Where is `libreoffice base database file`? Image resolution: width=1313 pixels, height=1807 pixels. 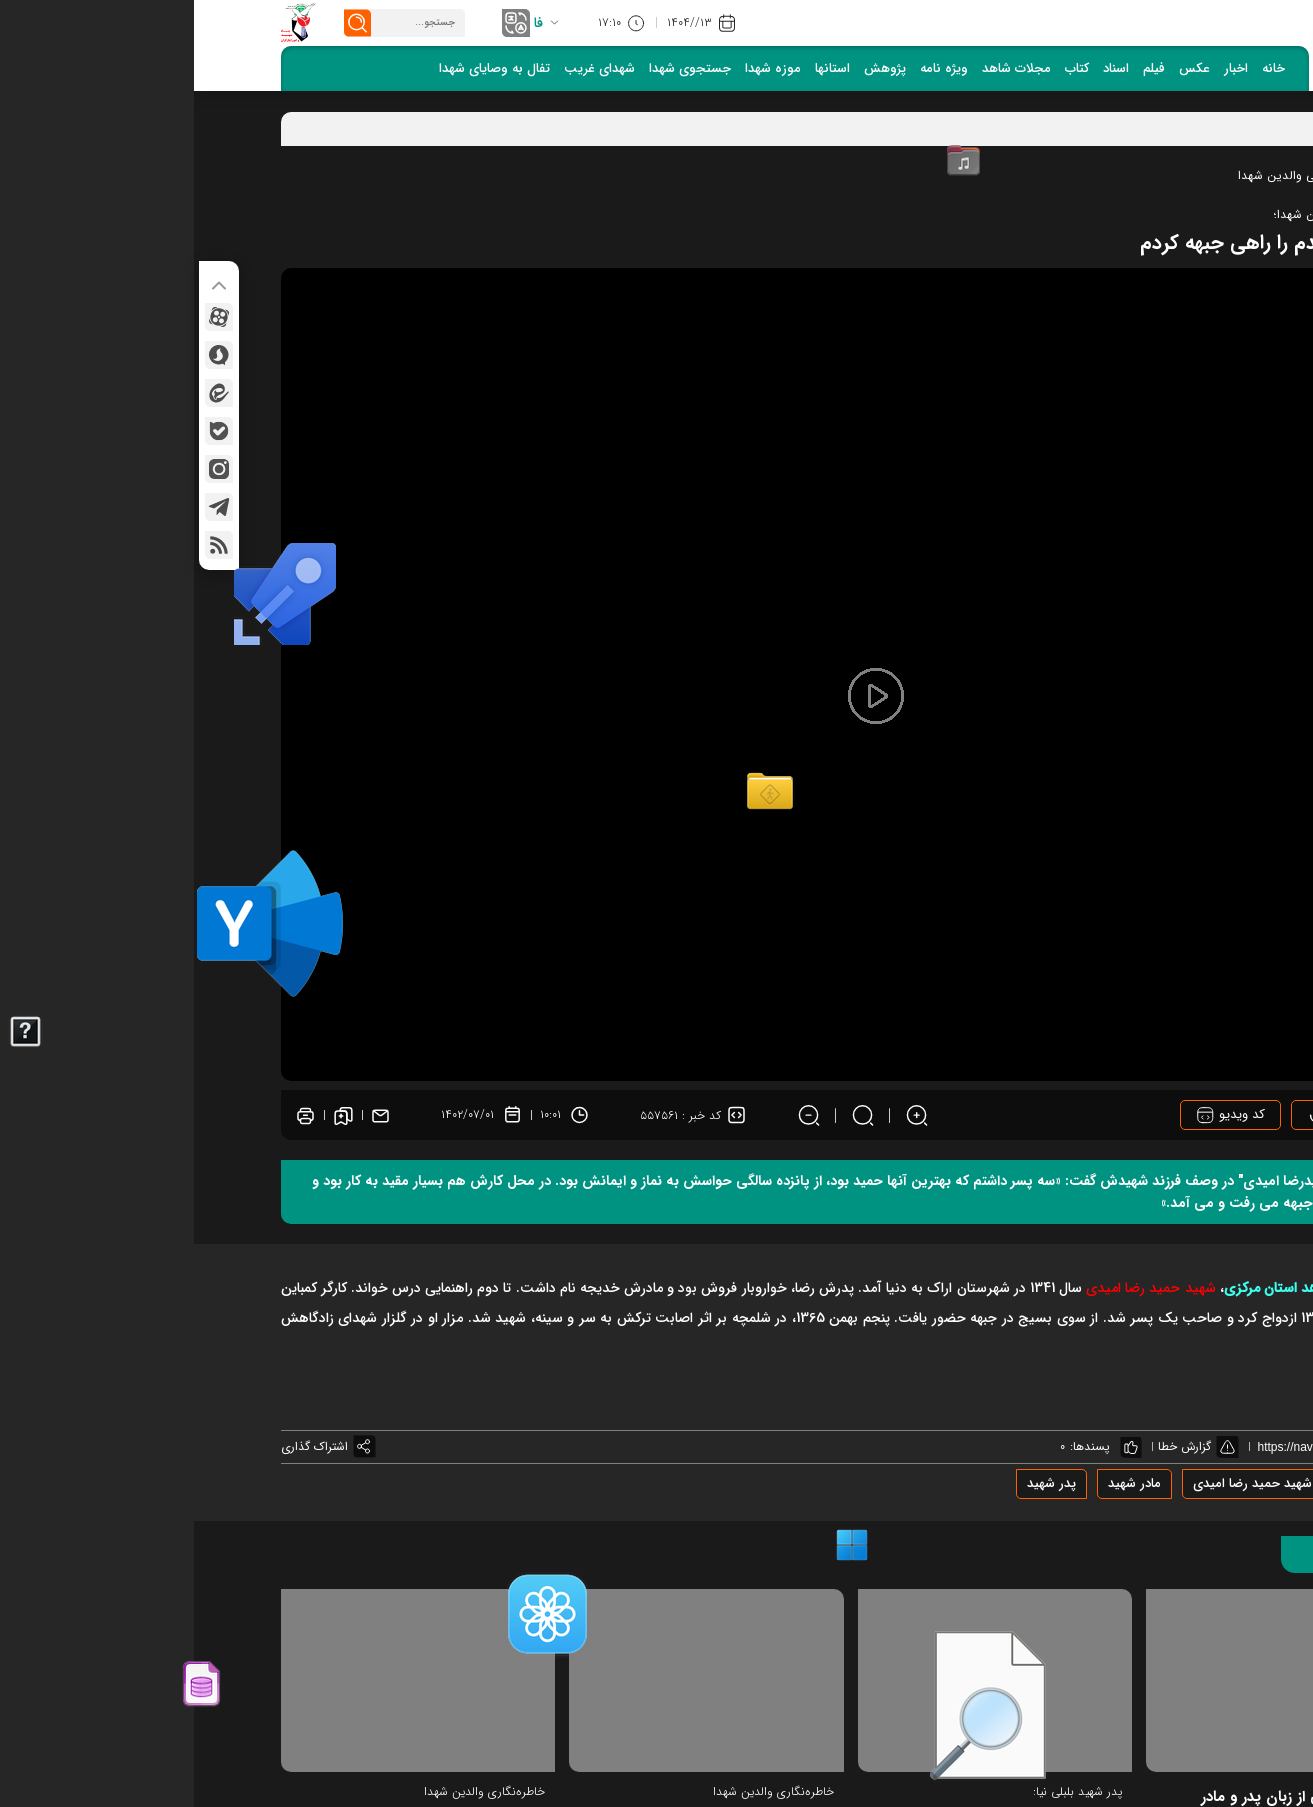 libreoffice base database file is located at coordinates (201, 1683).